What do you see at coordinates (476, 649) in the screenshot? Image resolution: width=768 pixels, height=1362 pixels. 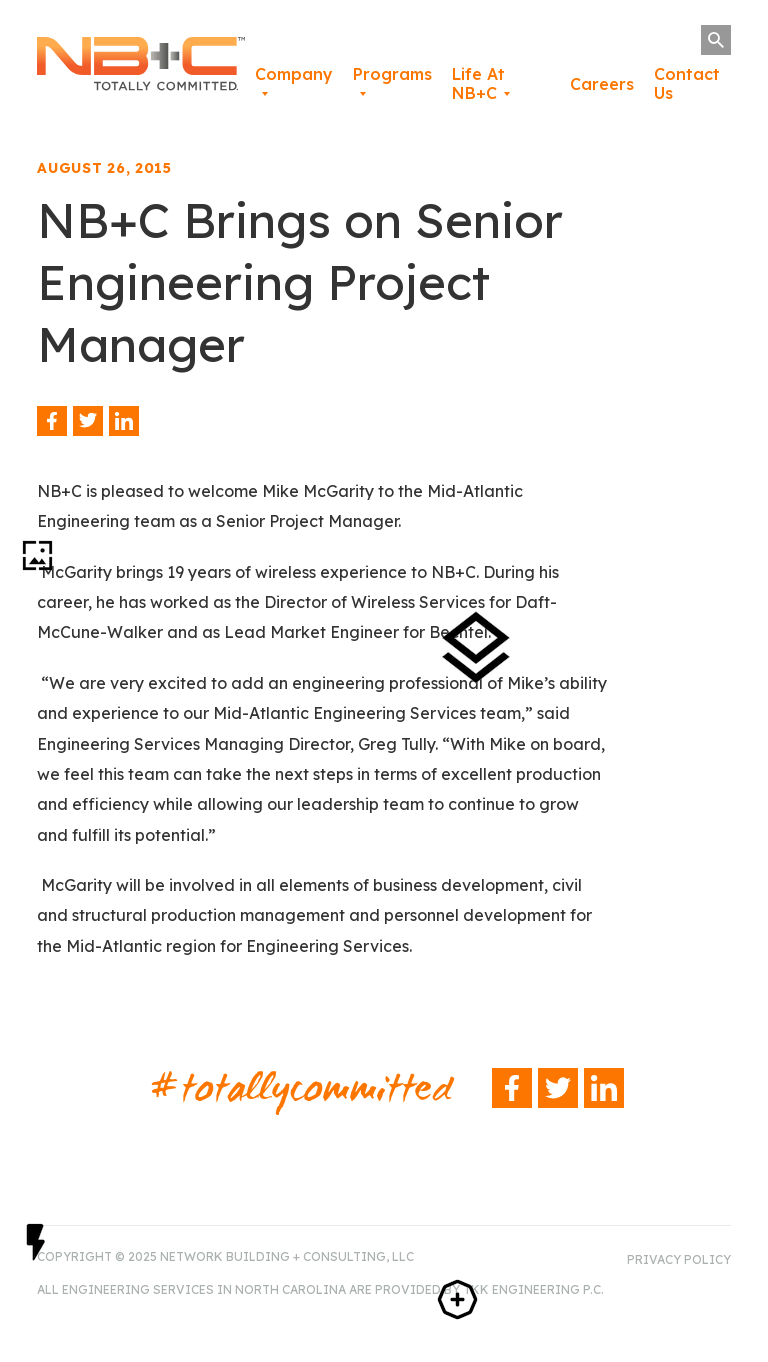 I see `toggle map layers on or off` at bounding box center [476, 649].